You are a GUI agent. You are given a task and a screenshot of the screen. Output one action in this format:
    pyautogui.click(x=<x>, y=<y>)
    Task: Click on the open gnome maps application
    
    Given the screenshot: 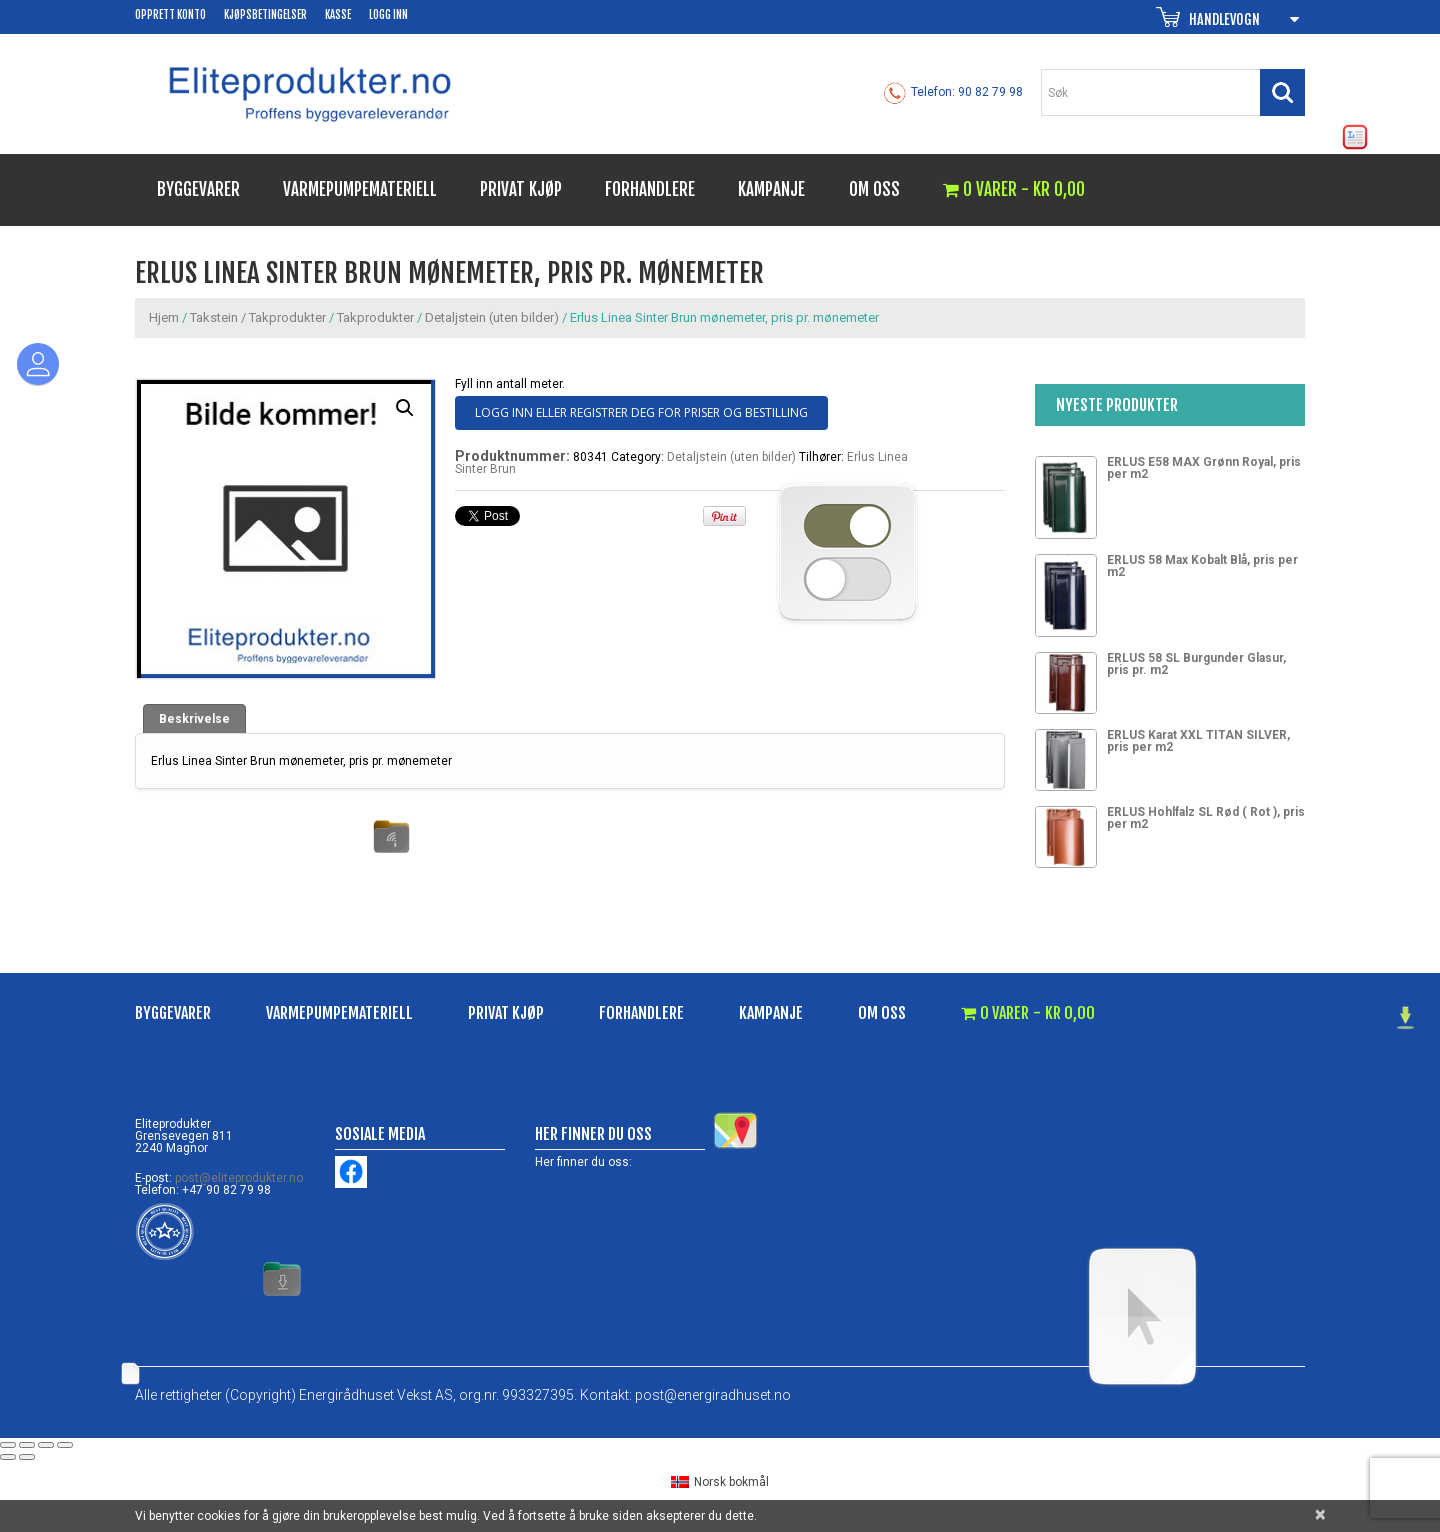 What is the action you would take?
    pyautogui.click(x=735, y=1130)
    